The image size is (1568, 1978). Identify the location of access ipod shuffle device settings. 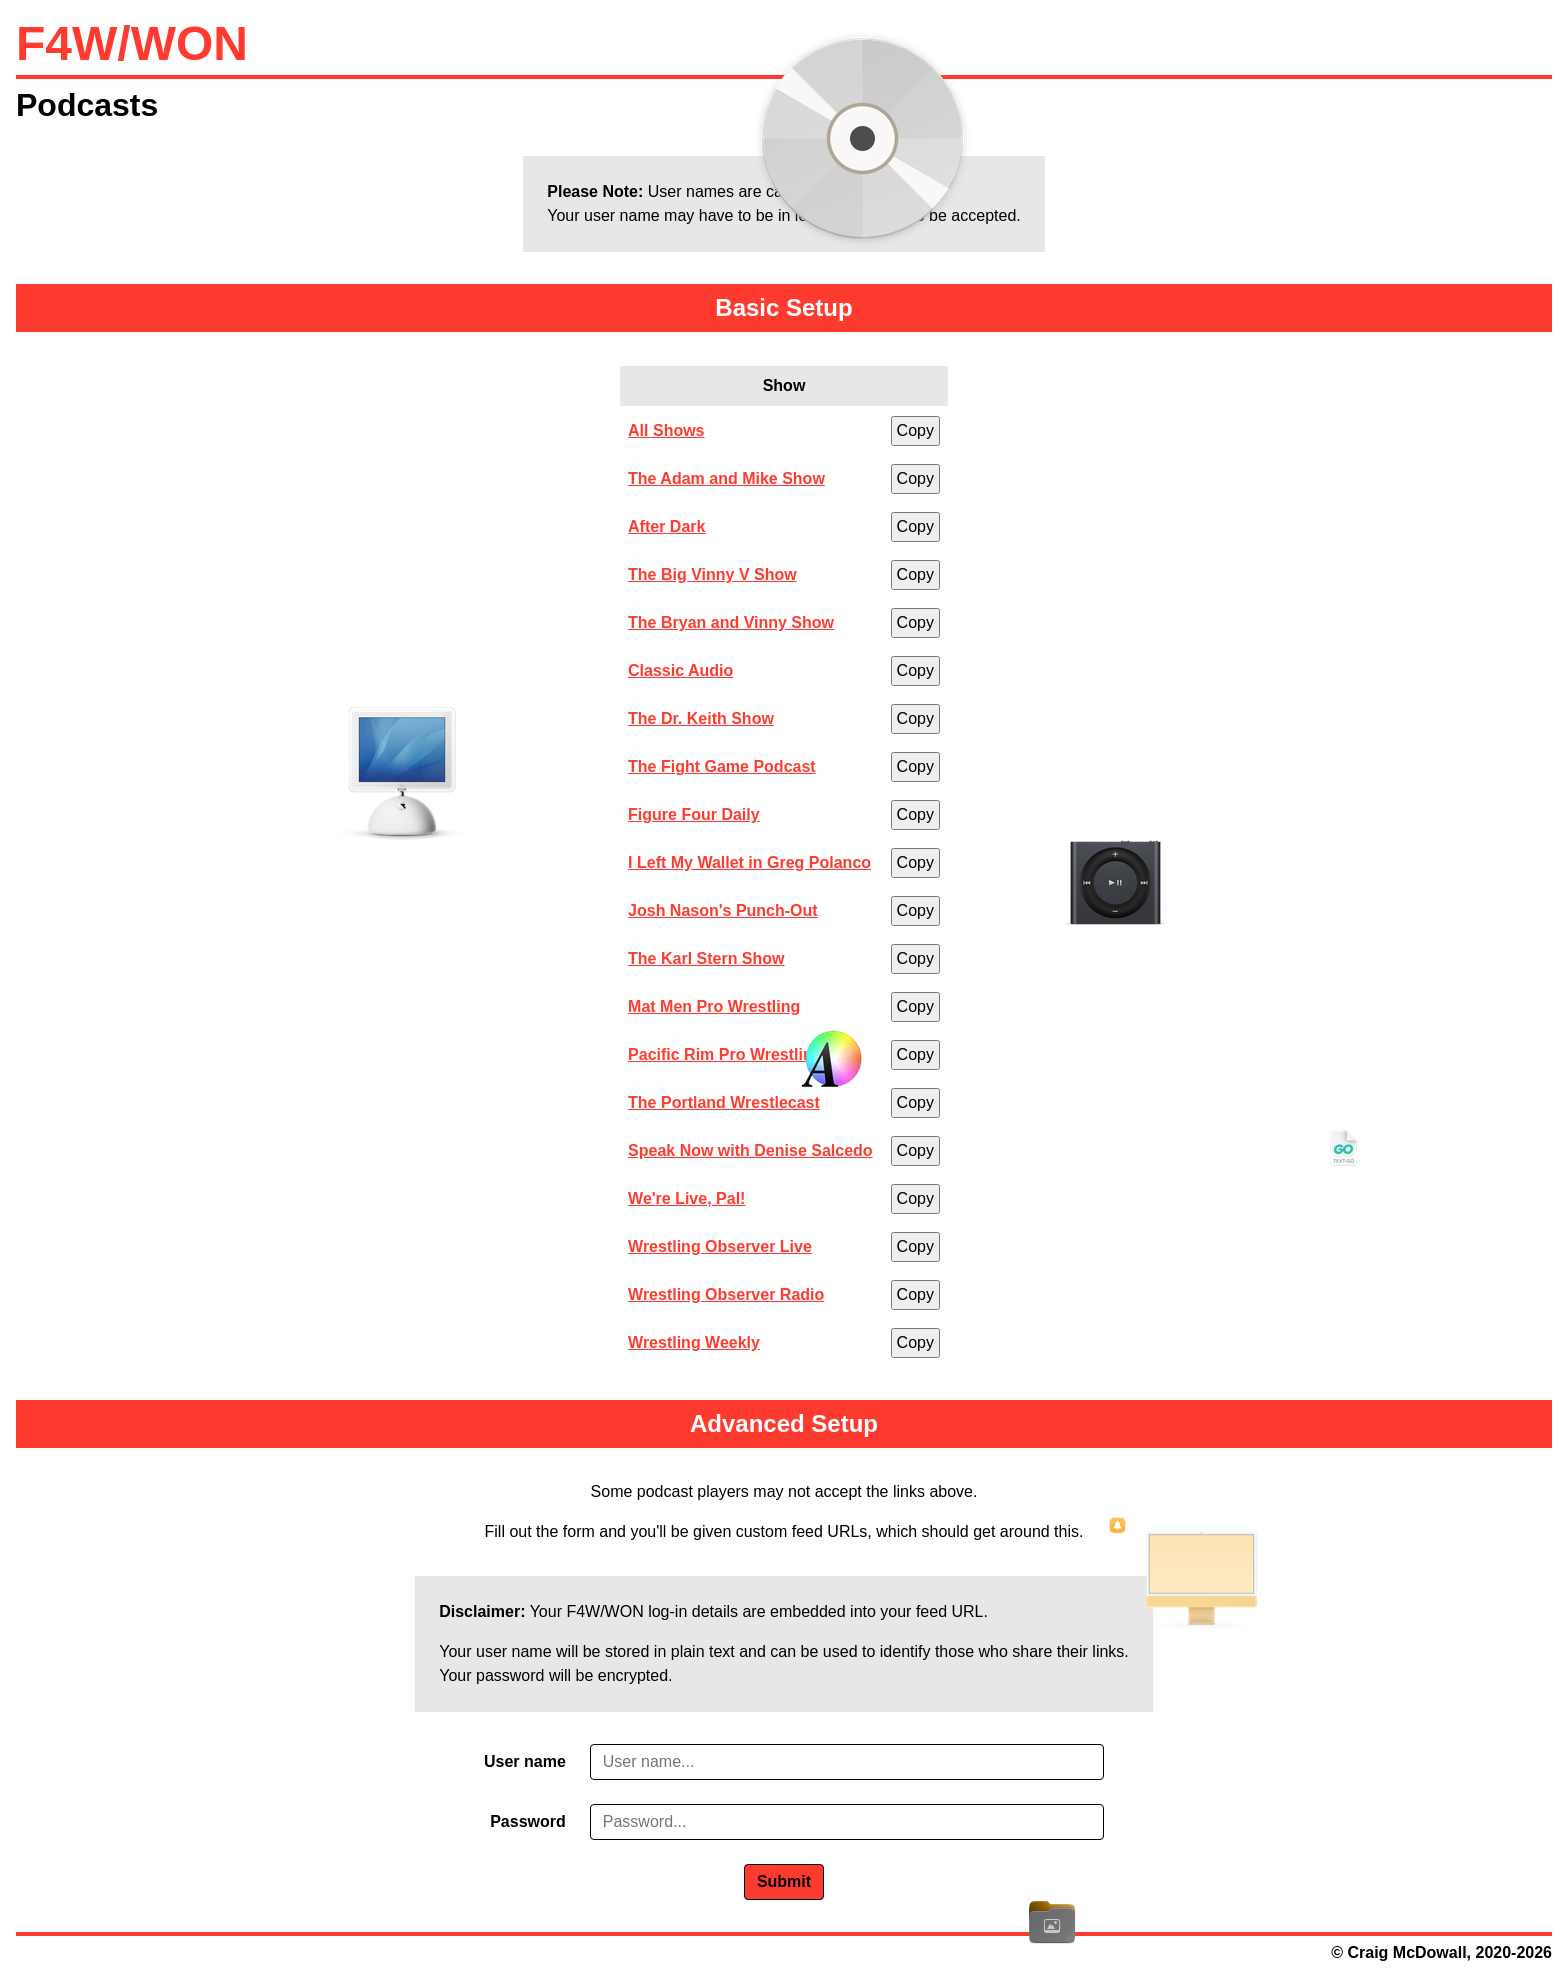
(1115, 882).